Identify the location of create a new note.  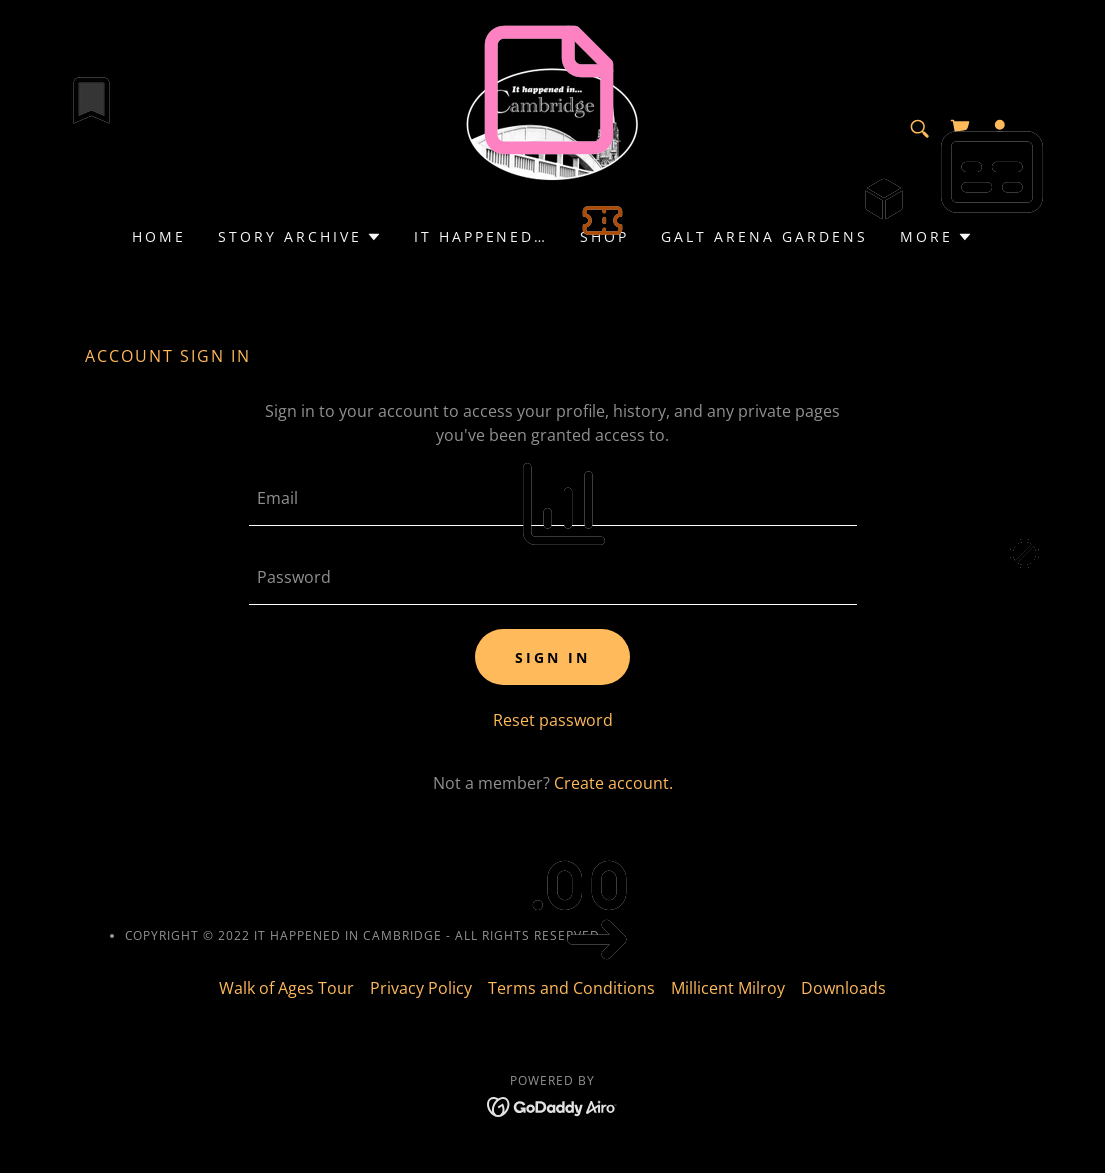
(549, 90).